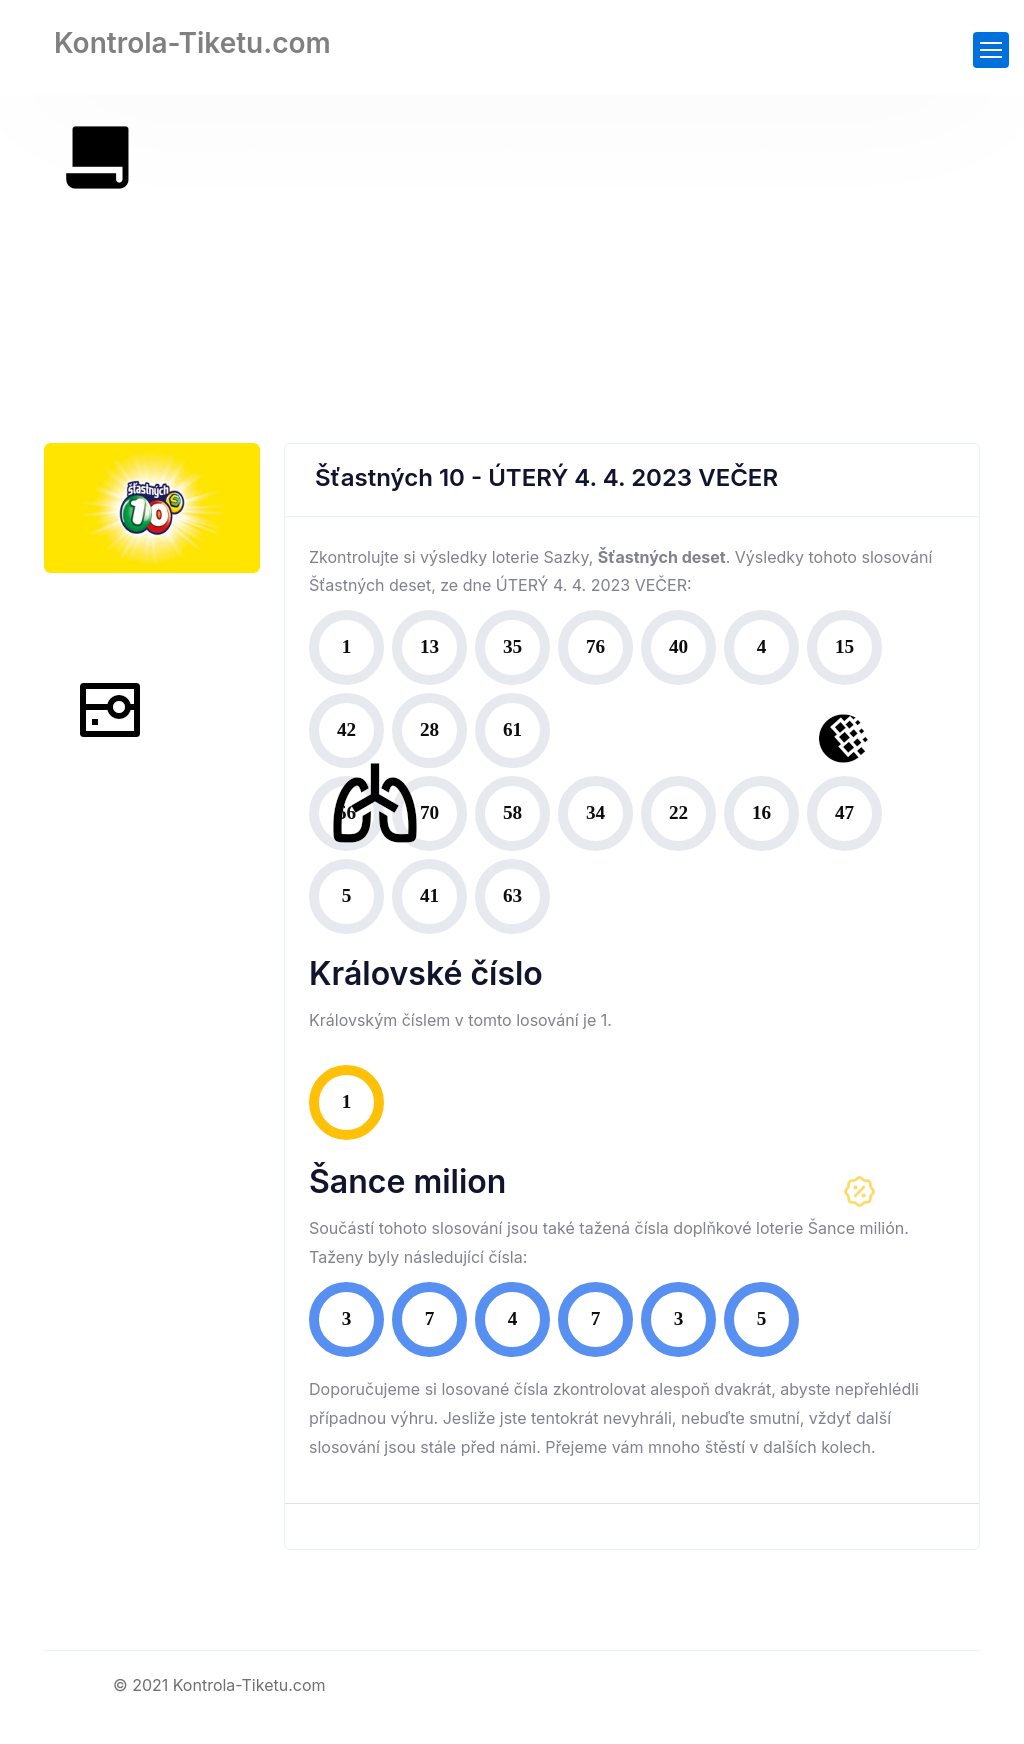  Describe the element at coordinates (100, 157) in the screenshot. I see `view document or paper file` at that location.